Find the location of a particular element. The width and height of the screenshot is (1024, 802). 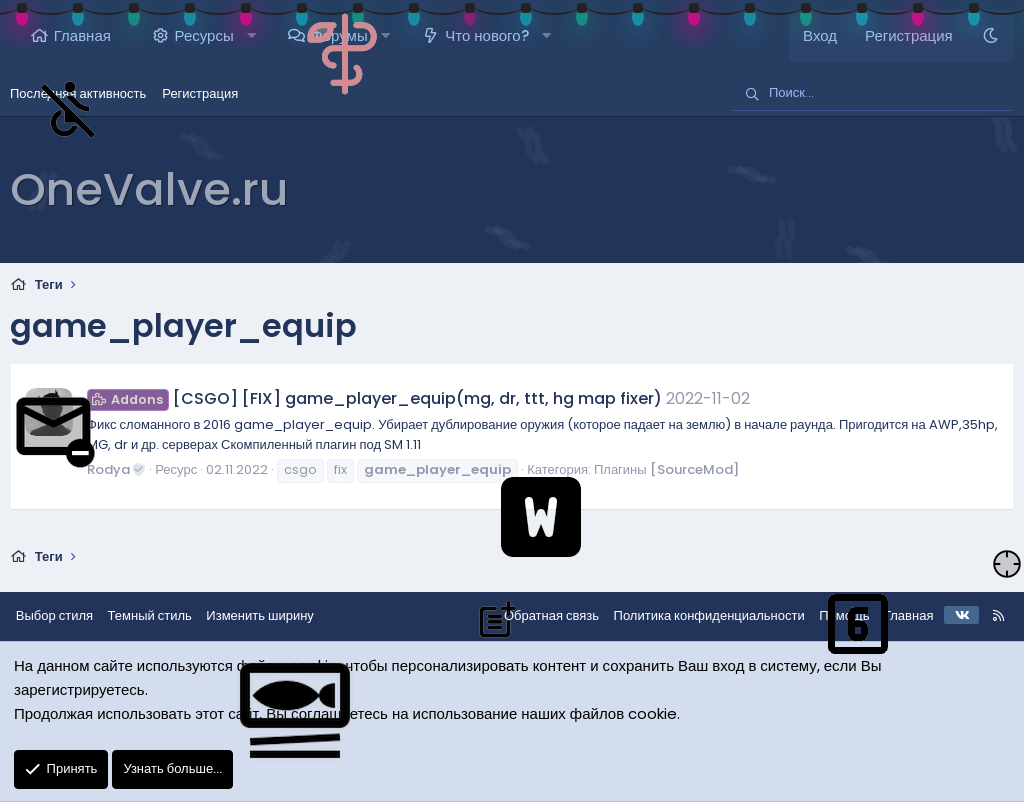

view set meal or combo options is located at coordinates (295, 713).